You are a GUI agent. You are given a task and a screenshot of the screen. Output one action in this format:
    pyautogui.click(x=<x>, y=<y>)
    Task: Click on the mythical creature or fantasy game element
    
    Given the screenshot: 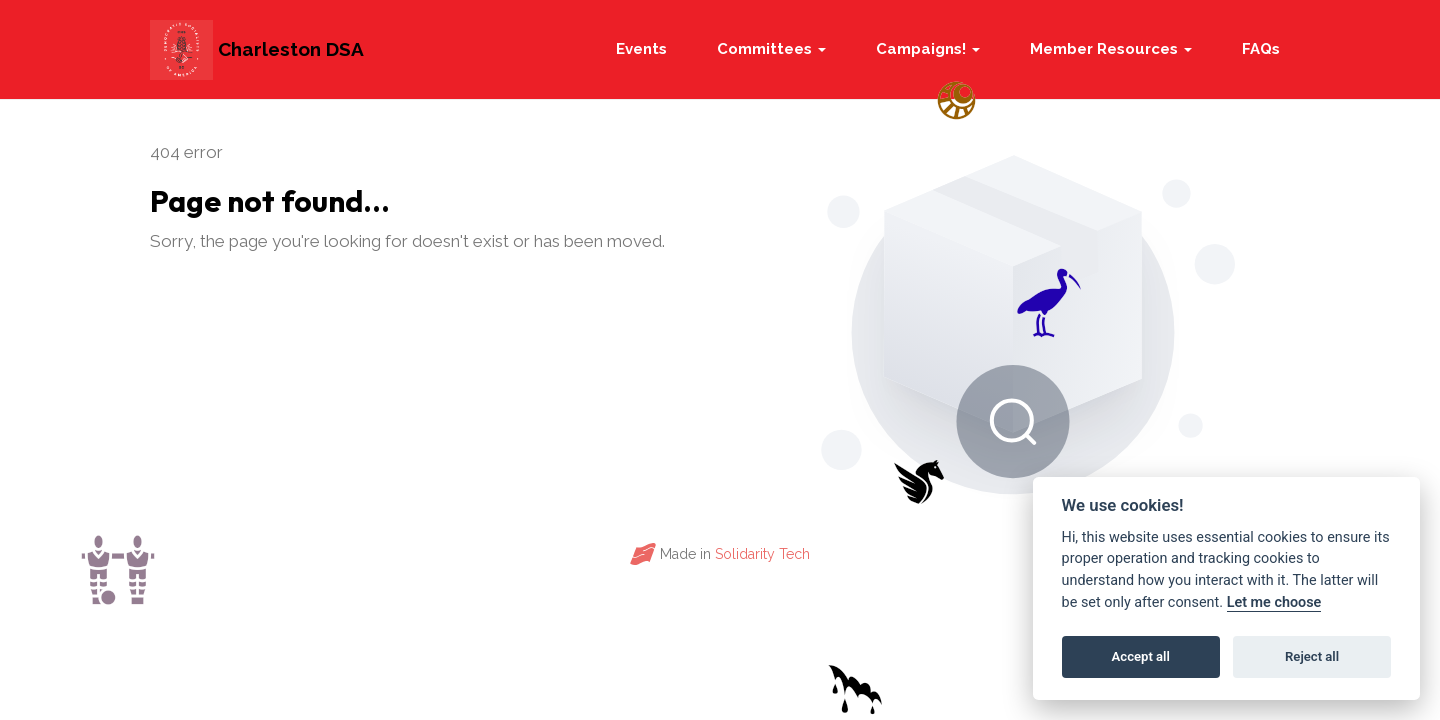 What is the action you would take?
    pyautogui.click(x=919, y=482)
    